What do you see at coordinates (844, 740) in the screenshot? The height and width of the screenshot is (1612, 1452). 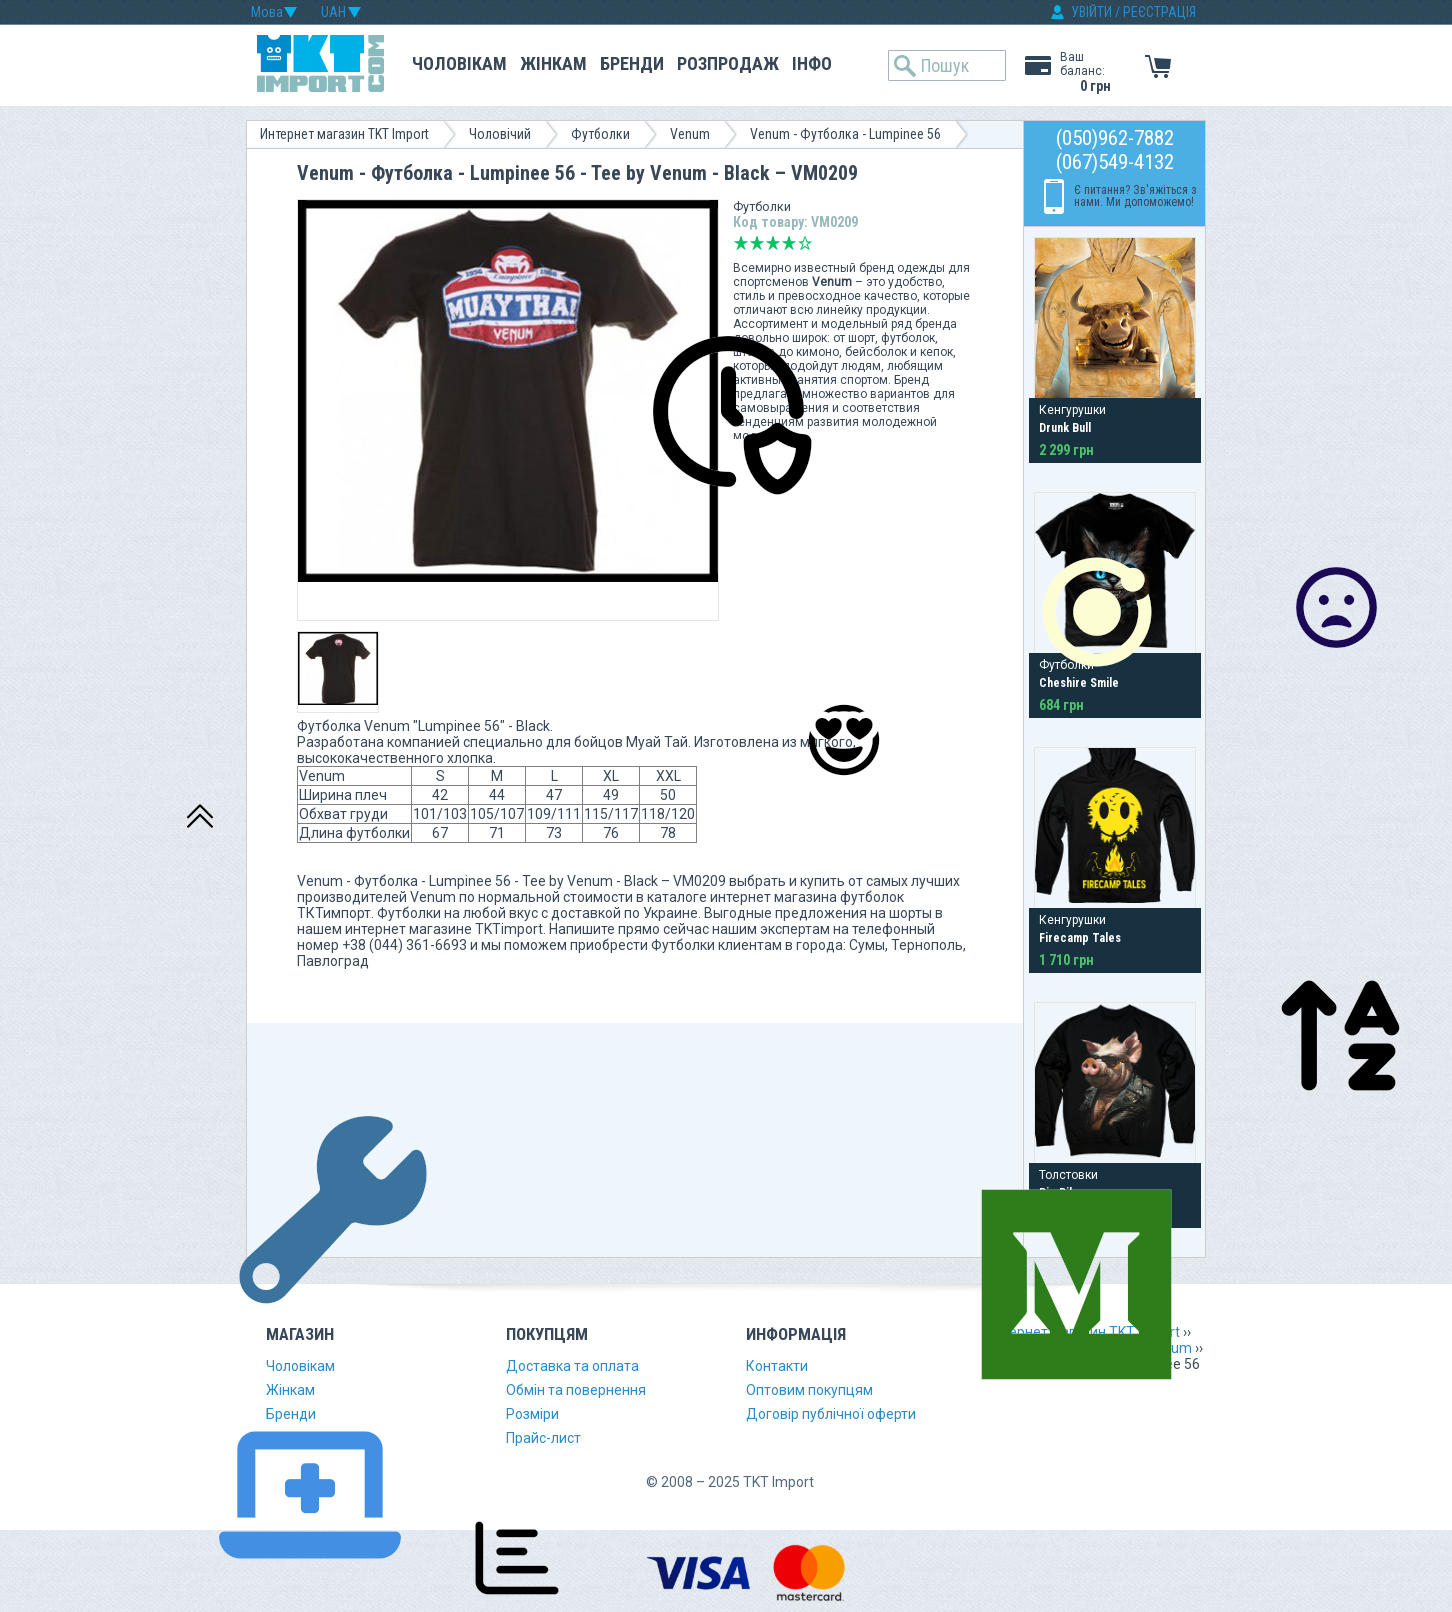 I see `react with love or adoration` at bounding box center [844, 740].